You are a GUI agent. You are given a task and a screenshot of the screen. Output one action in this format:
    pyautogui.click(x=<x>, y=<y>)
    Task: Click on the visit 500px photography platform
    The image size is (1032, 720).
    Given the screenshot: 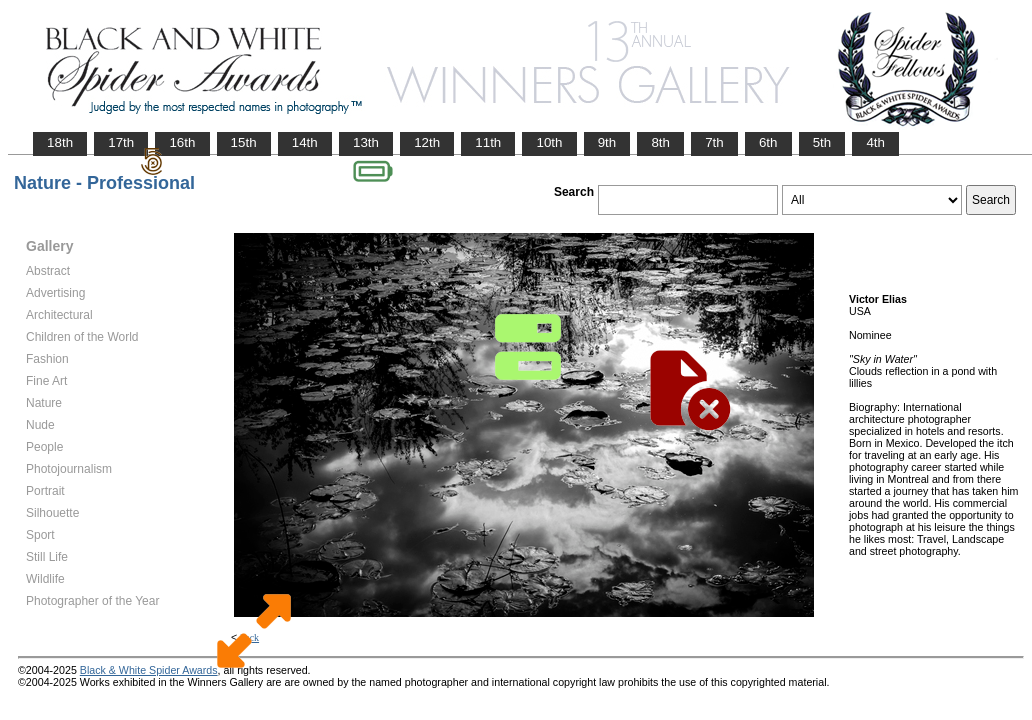 What is the action you would take?
    pyautogui.click(x=151, y=161)
    